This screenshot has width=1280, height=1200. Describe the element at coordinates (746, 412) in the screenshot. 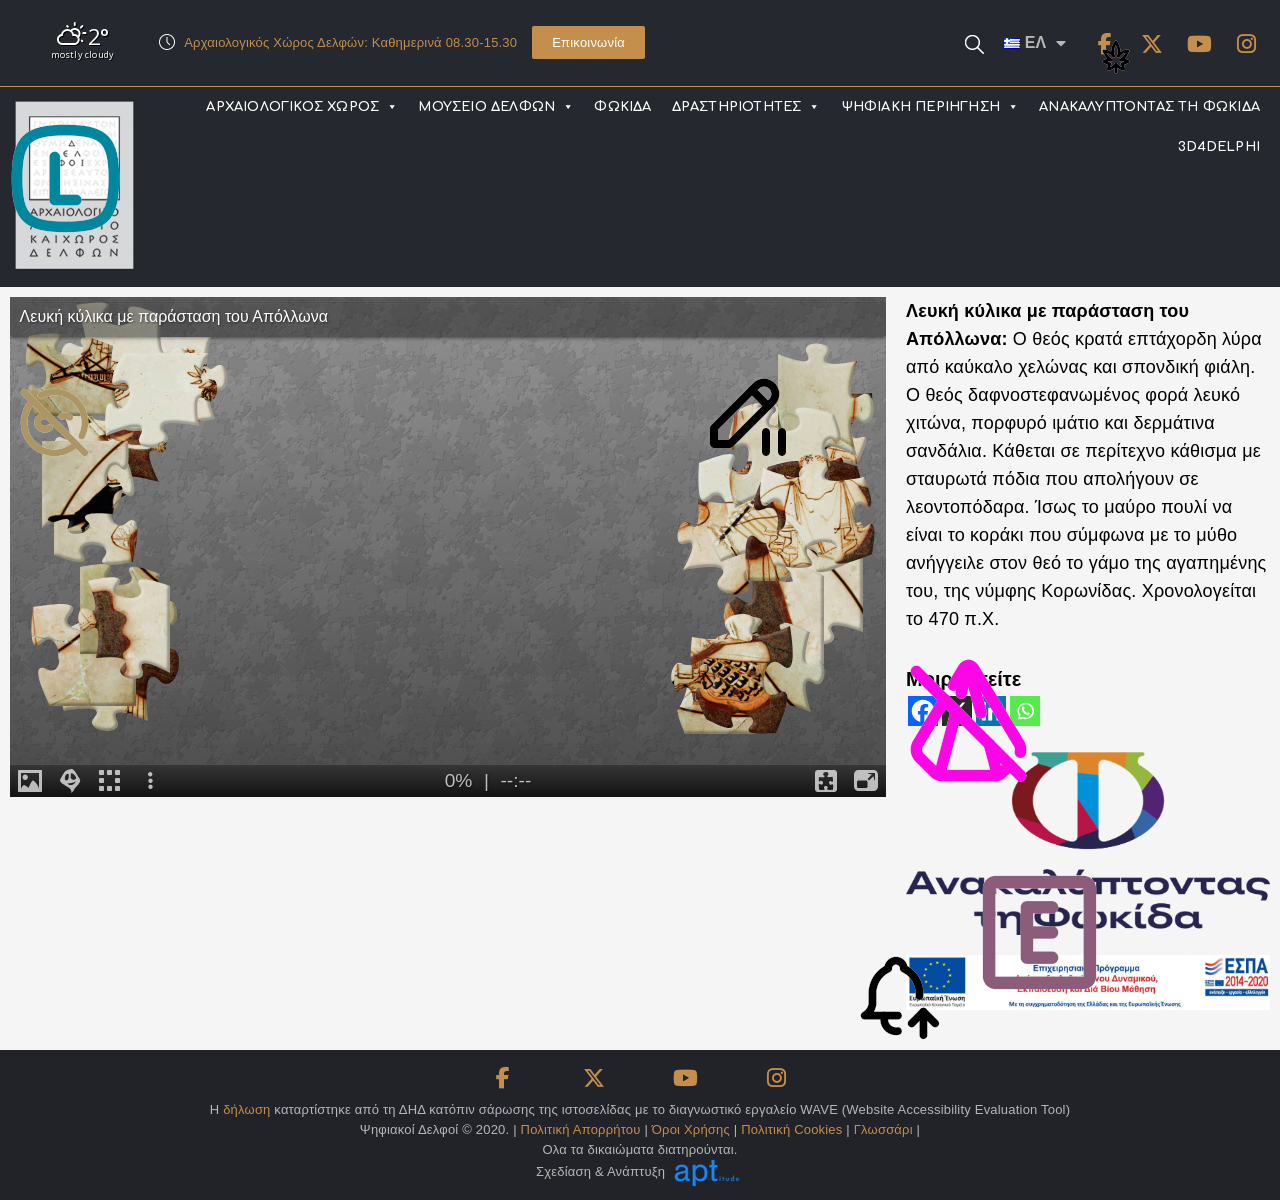

I see `pause editing mode` at that location.